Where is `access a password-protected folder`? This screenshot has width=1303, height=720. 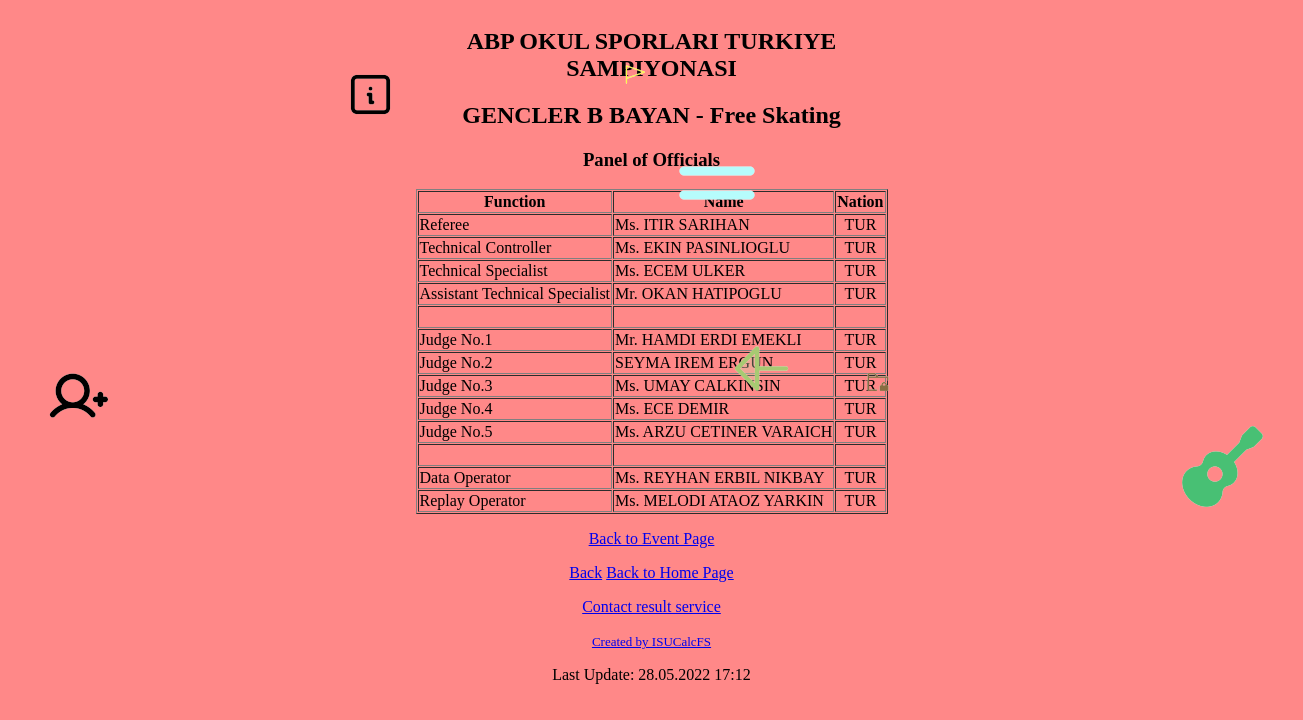
access a password-protected folder is located at coordinates (878, 382).